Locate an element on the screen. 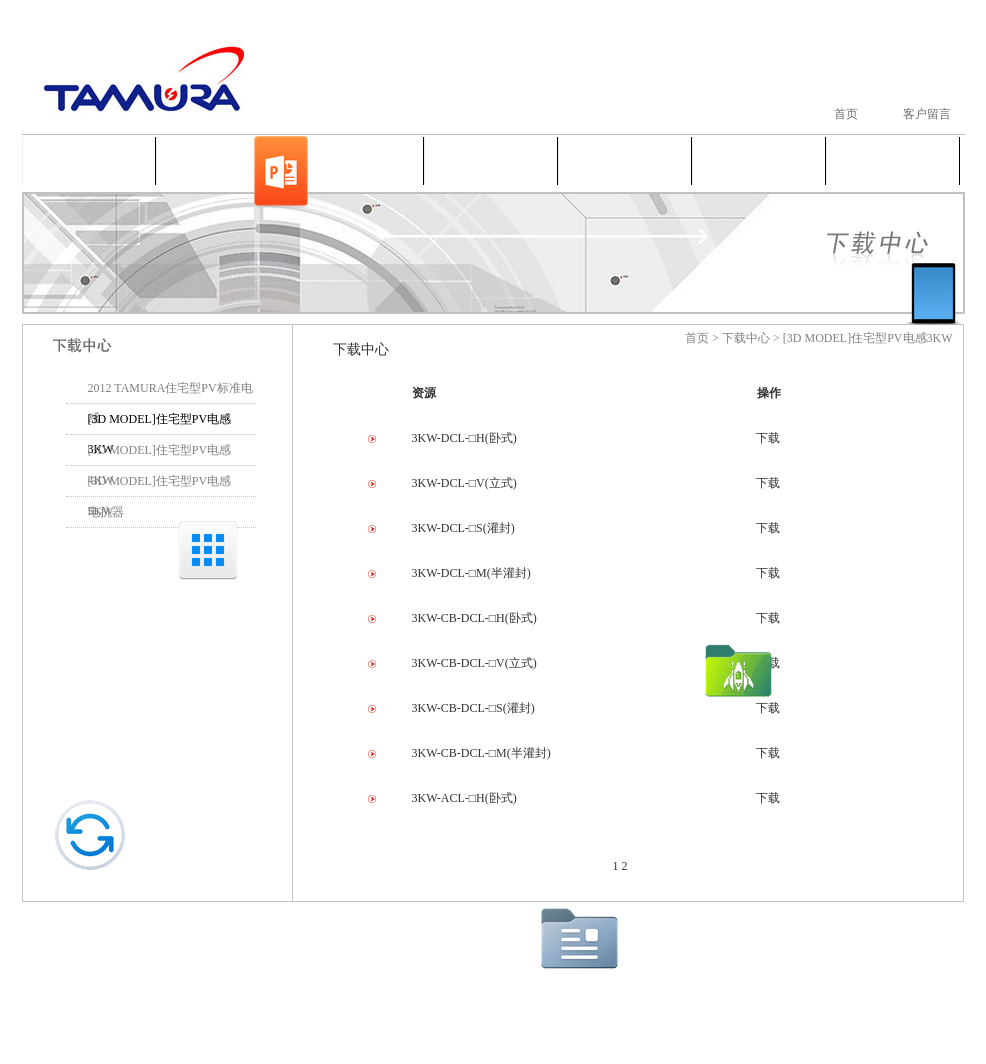 This screenshot has height=1064, width=986. iPad Pro device connected via wifi is located at coordinates (933, 293).